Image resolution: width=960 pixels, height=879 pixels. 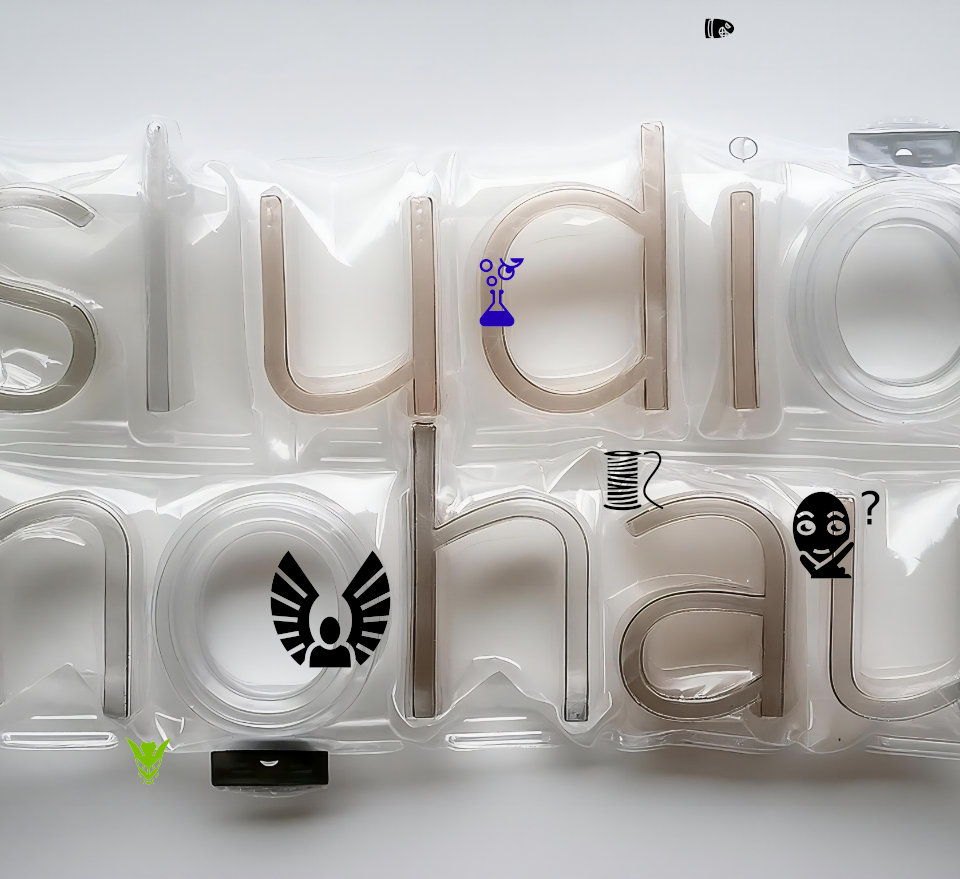 I want to click on access chemistry or science experiments, so click(x=497, y=292).